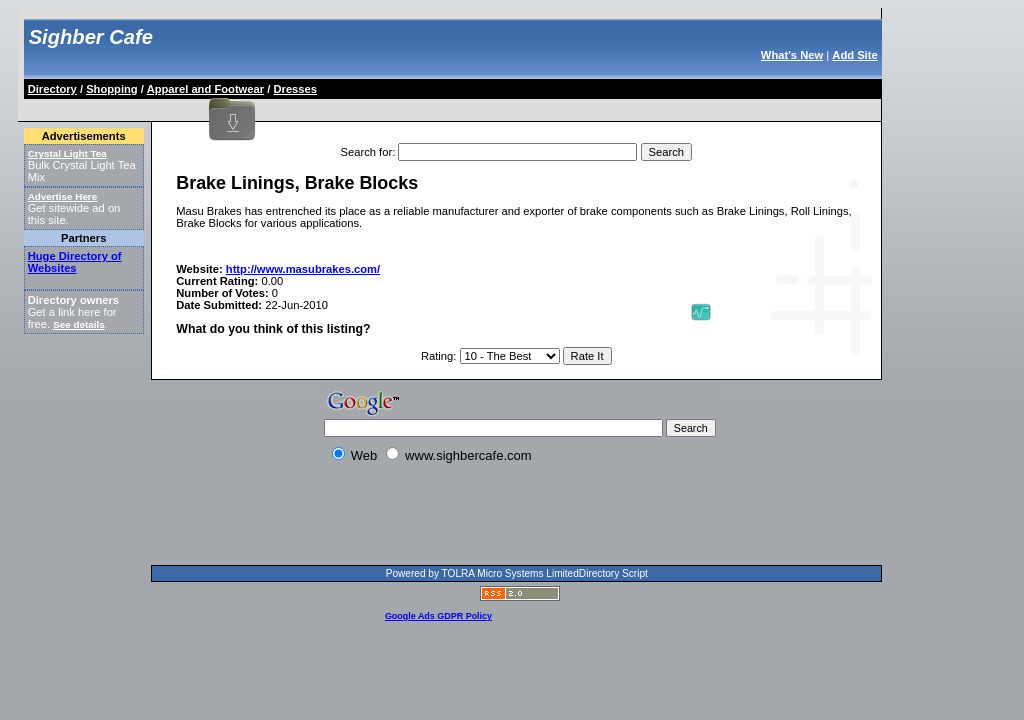 This screenshot has height=720, width=1024. Describe the element at coordinates (701, 312) in the screenshot. I see `open system resource usage monitor` at that location.